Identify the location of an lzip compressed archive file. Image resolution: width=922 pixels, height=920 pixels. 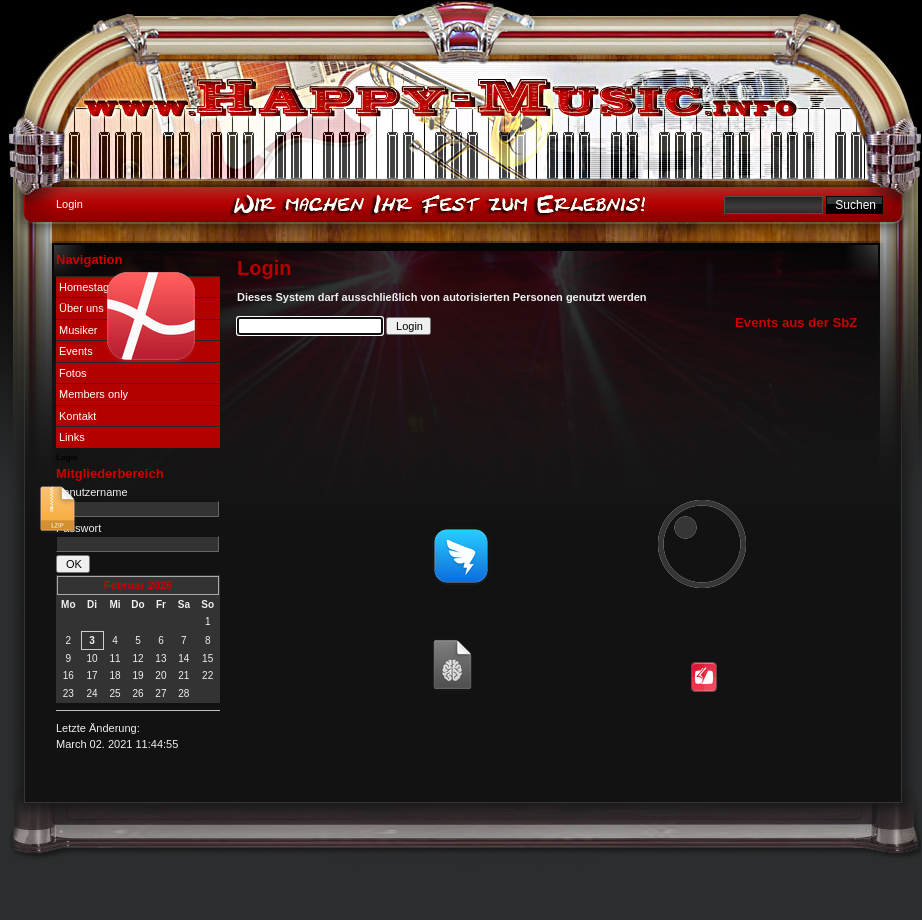
(57, 509).